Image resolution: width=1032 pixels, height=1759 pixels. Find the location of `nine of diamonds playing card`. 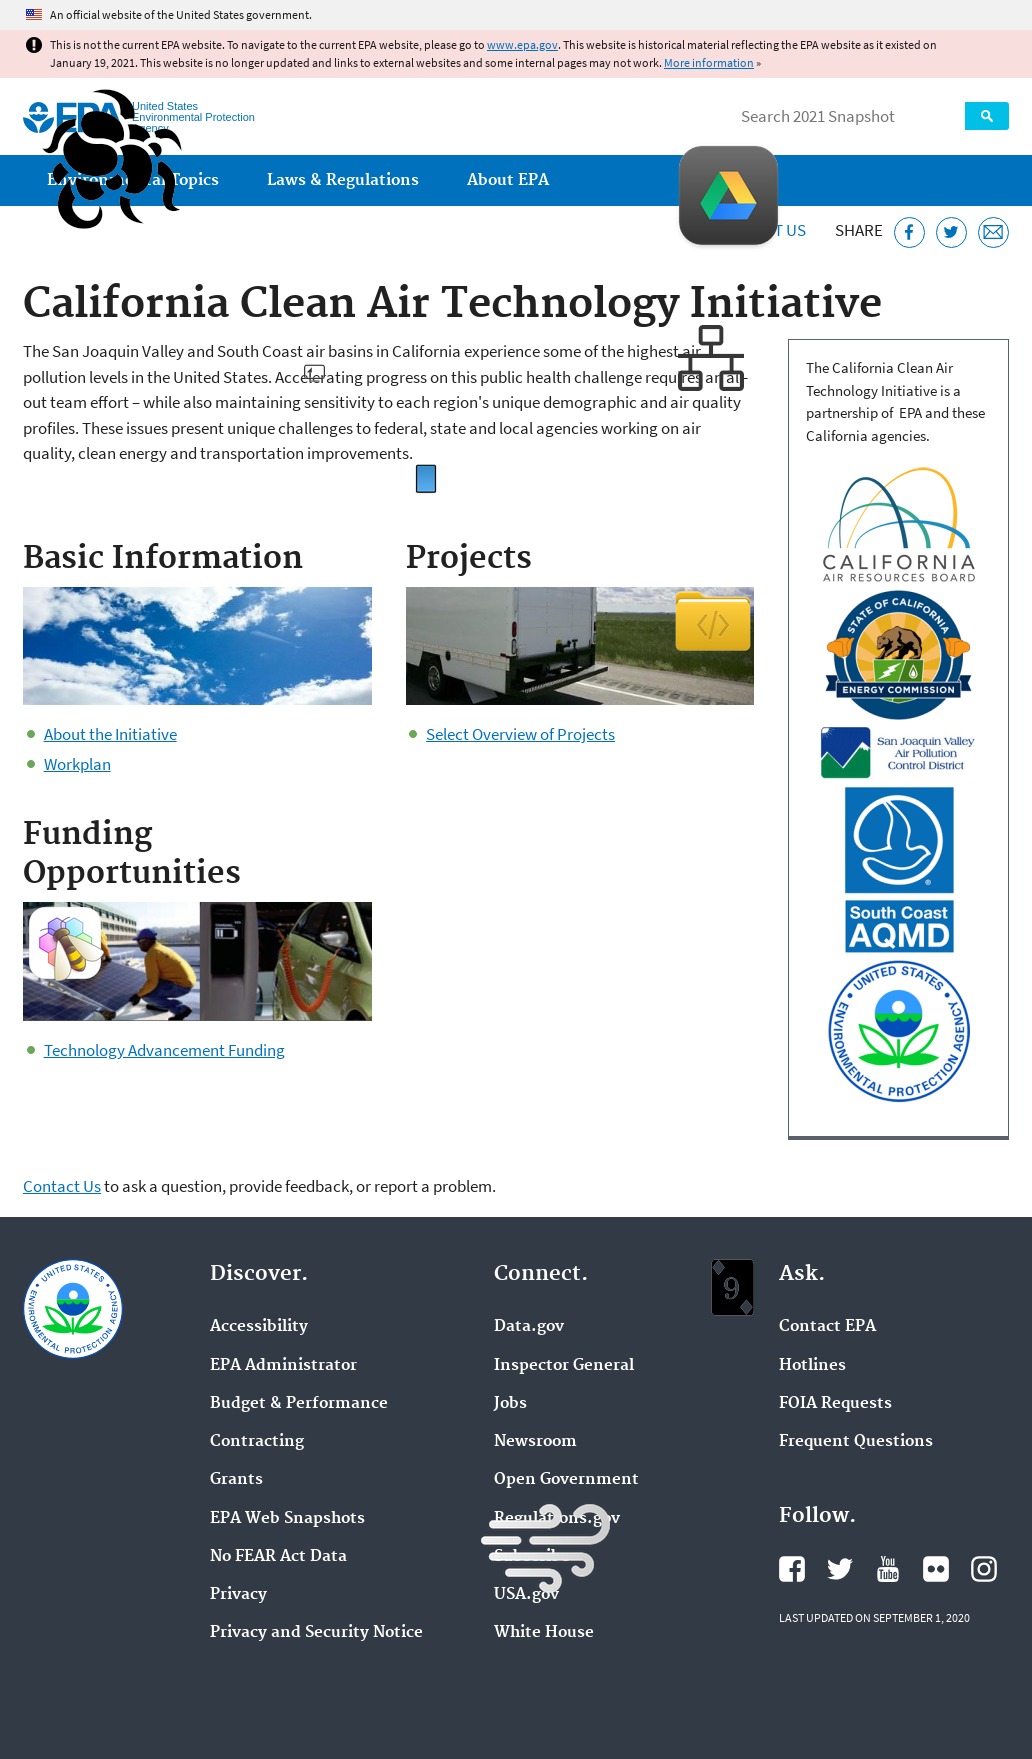

nine of diamonds playing card is located at coordinates (732, 1287).